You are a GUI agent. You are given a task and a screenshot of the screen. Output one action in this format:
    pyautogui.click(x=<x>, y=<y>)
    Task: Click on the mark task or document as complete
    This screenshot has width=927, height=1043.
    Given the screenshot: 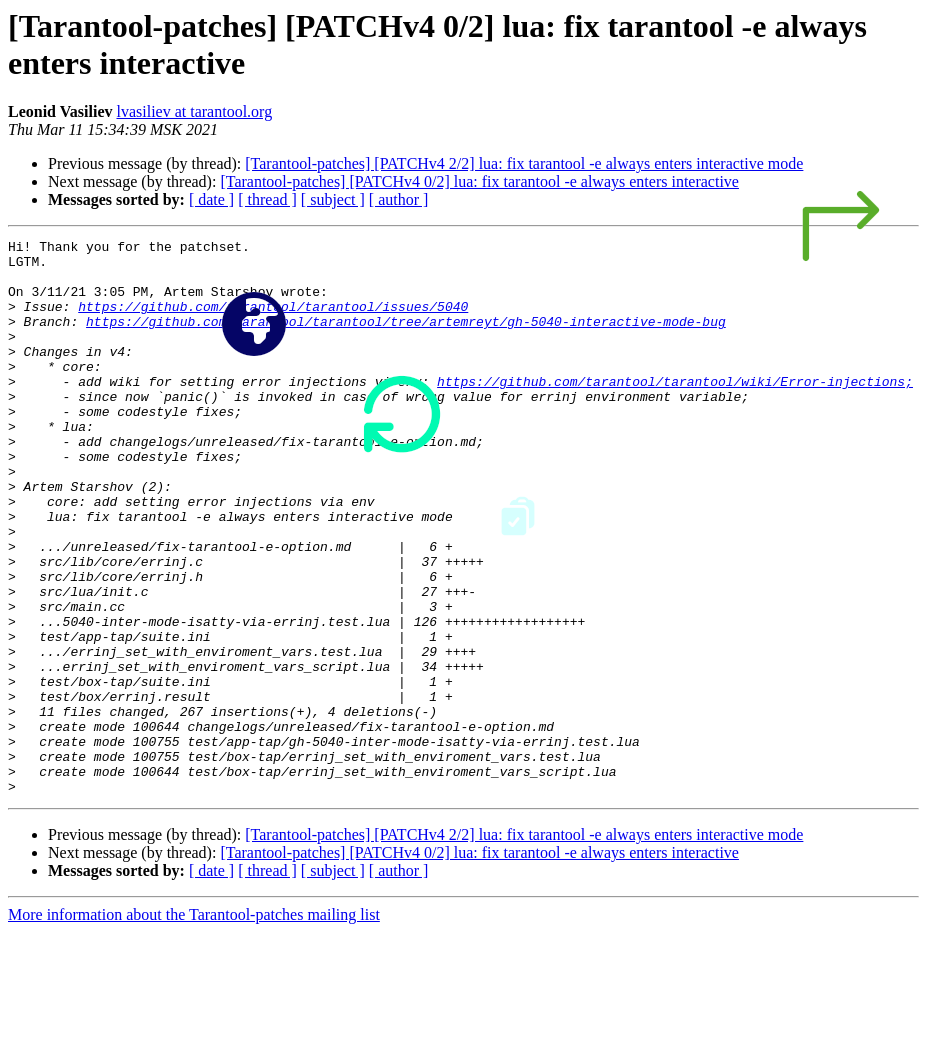 What is the action you would take?
    pyautogui.click(x=518, y=516)
    